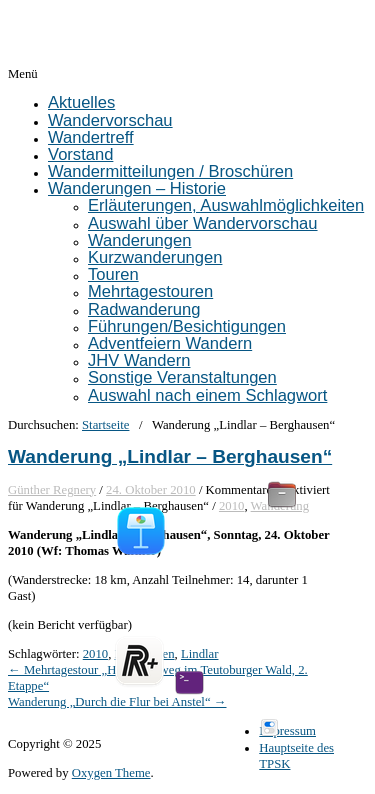 This screenshot has width=375, height=794. I want to click on open RetroPlus retro gaming app, so click(139, 660).